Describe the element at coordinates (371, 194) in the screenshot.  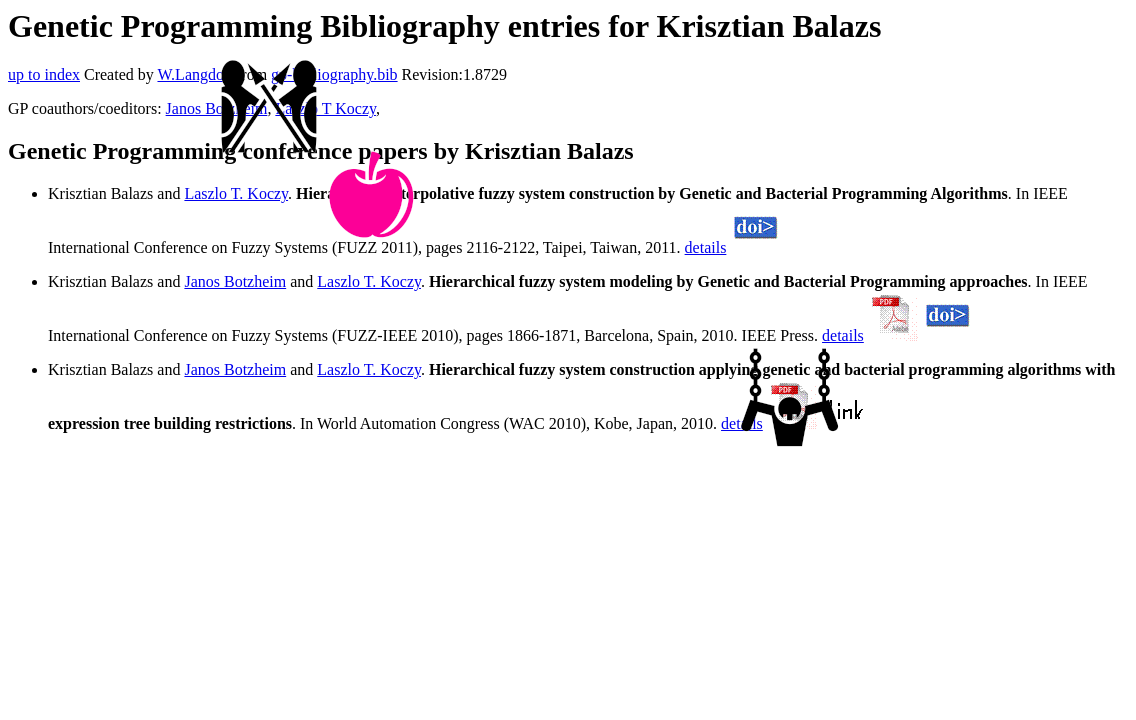
I see `collect a health or bonus item` at that location.